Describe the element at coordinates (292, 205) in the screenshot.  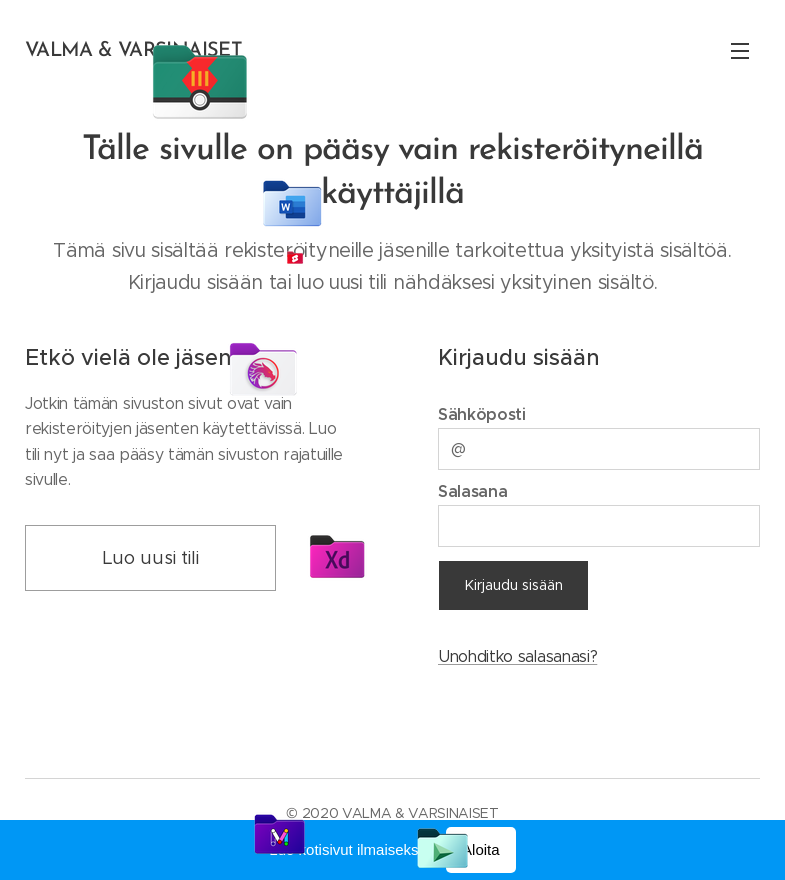
I see `open folder containing Microsoft Word documents` at that location.